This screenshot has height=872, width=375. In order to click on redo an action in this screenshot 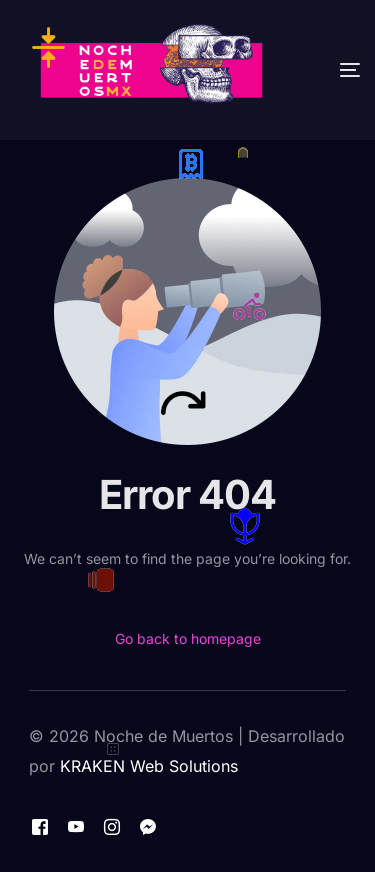, I will do `click(182, 401)`.